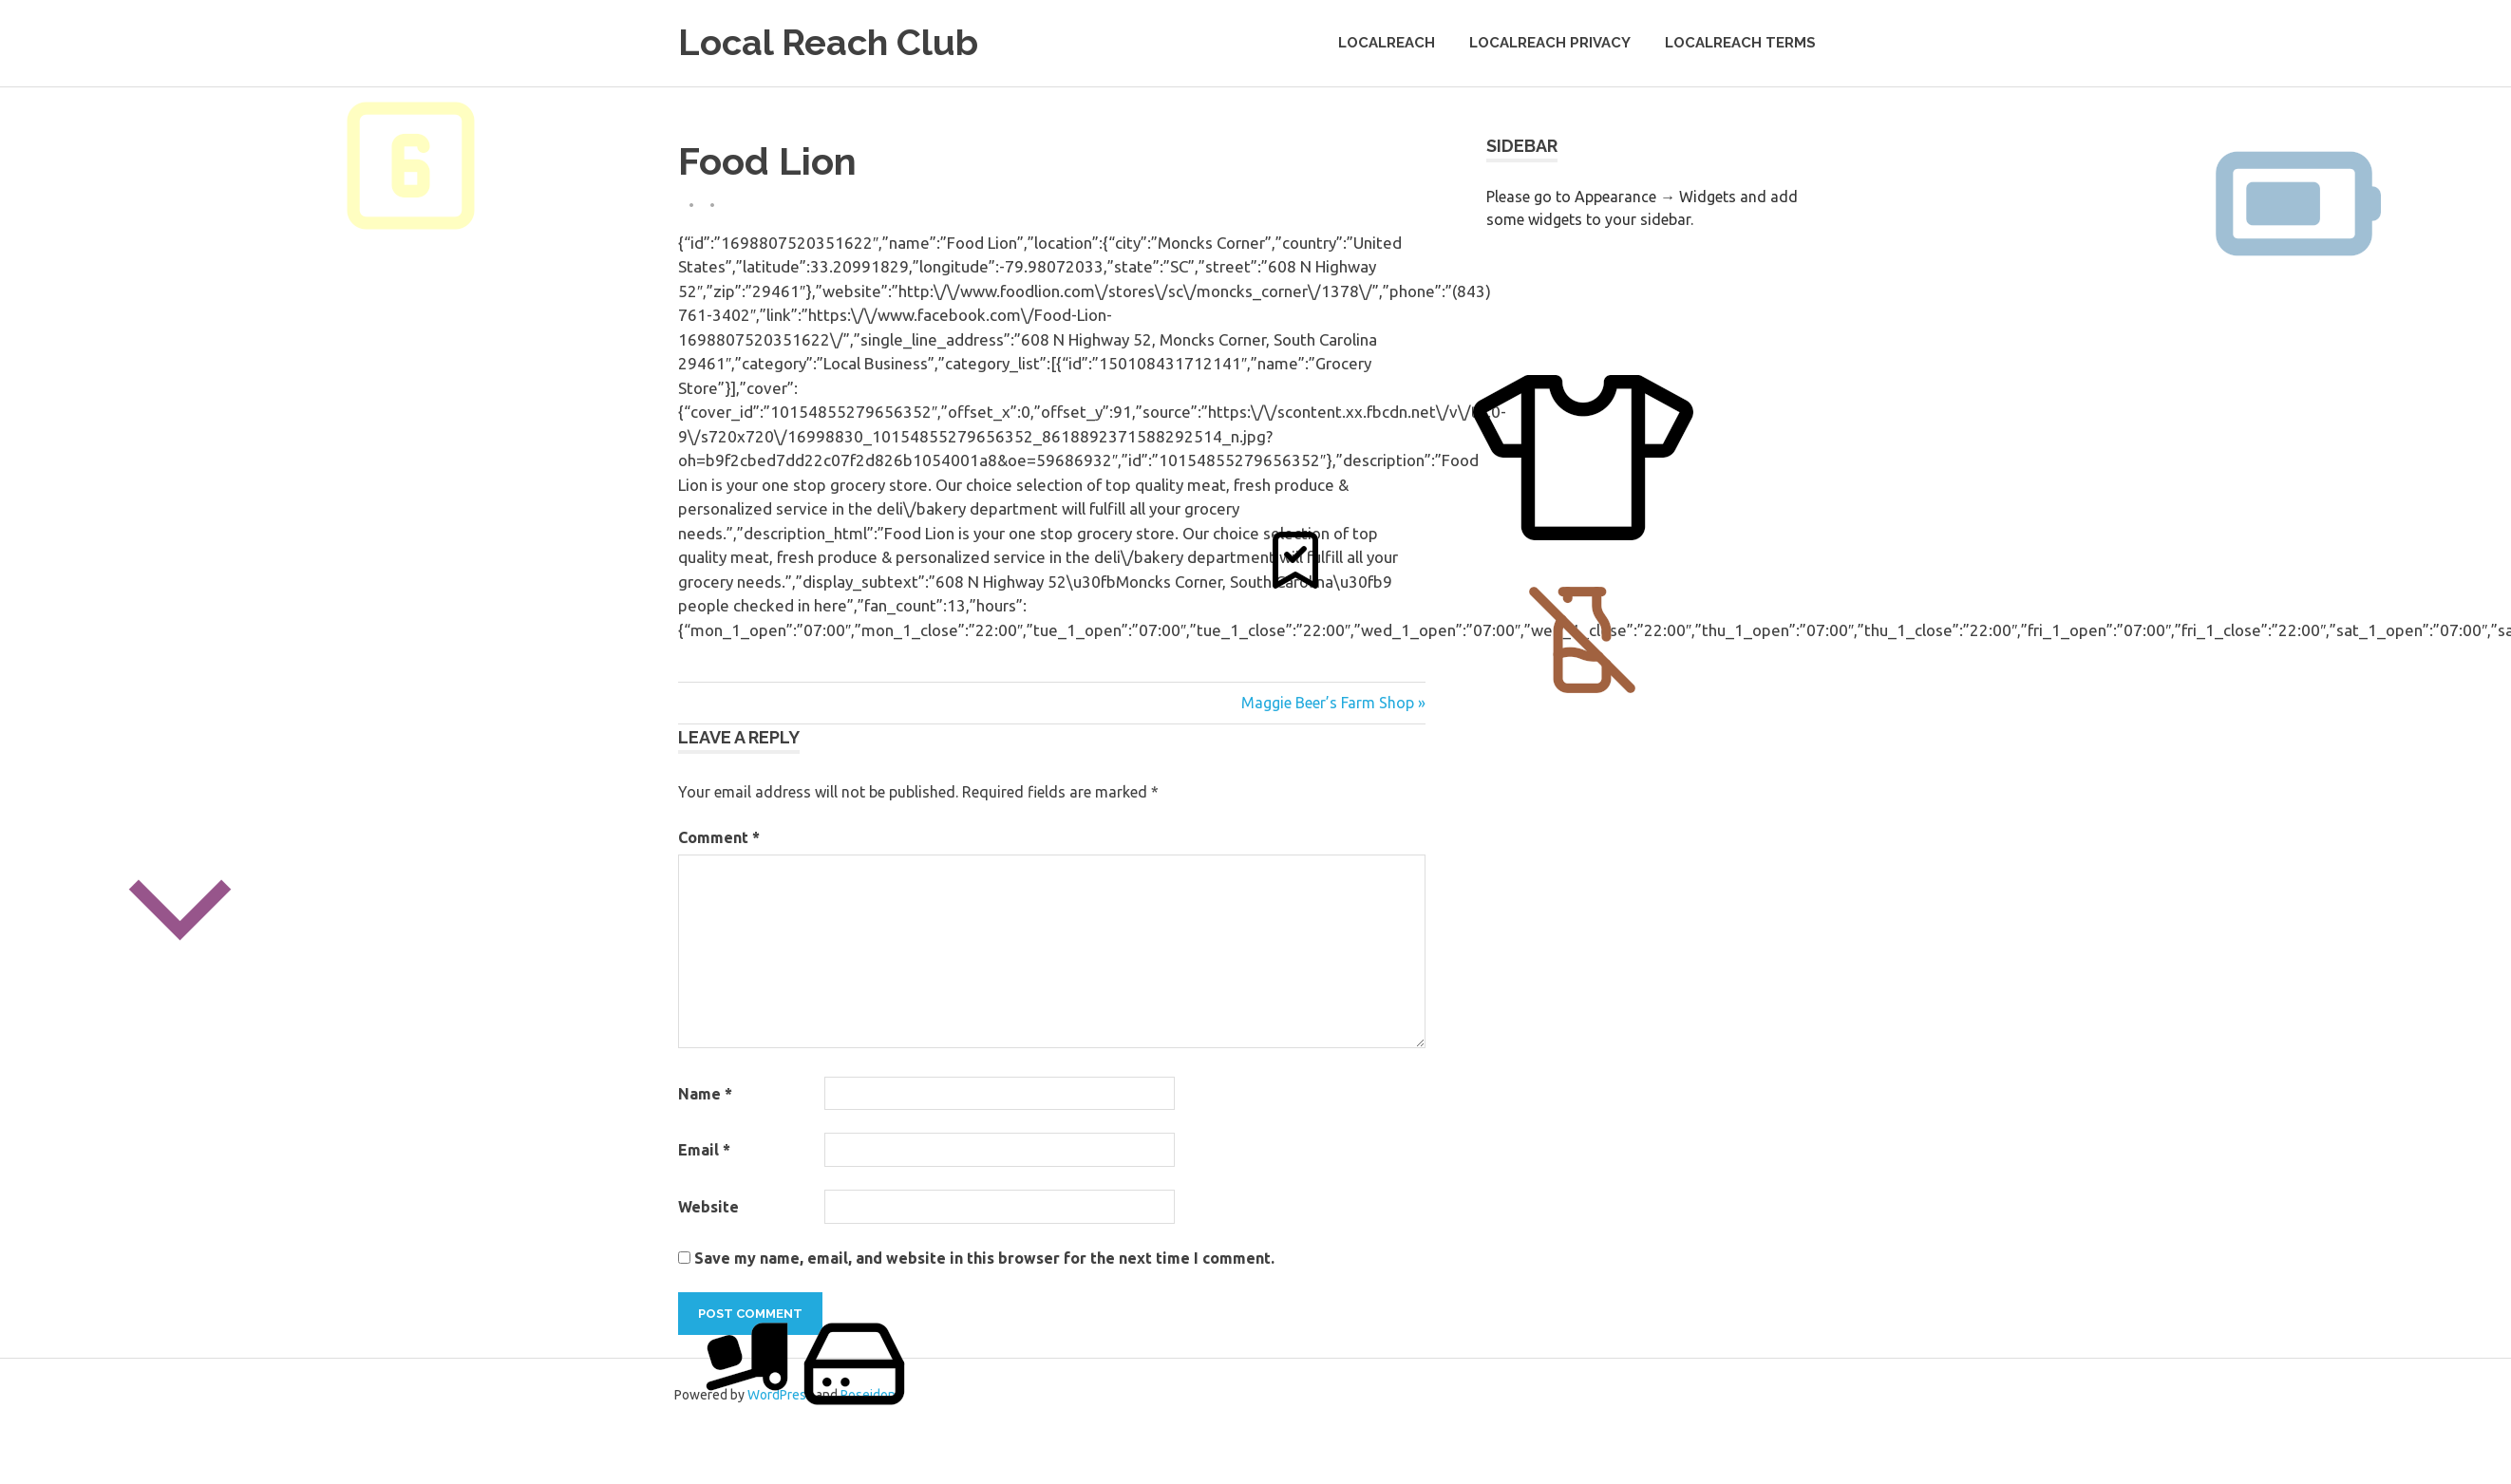  I want to click on indicates dairy-free or no milk option, so click(1582, 640).